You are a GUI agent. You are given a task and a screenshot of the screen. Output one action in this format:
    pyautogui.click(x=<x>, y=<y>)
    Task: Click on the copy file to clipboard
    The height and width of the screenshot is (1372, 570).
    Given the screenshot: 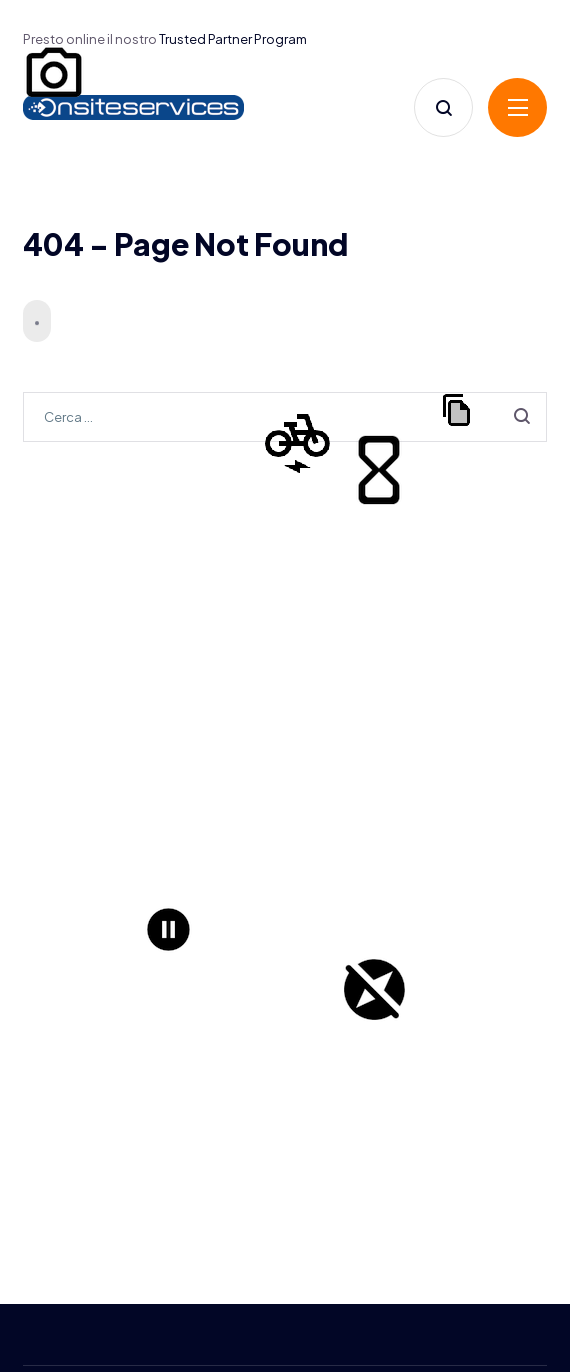 What is the action you would take?
    pyautogui.click(x=457, y=410)
    